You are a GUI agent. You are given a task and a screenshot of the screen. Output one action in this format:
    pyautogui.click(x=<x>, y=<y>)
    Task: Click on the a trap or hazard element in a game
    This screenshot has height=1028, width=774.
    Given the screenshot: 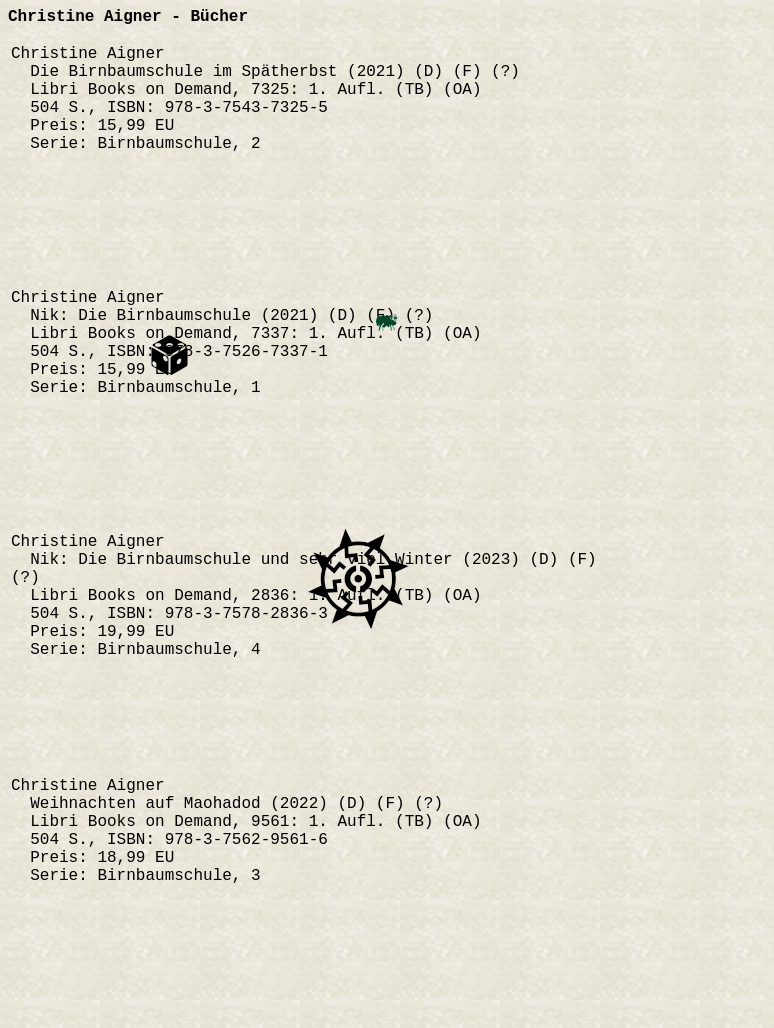 What is the action you would take?
    pyautogui.click(x=358, y=578)
    